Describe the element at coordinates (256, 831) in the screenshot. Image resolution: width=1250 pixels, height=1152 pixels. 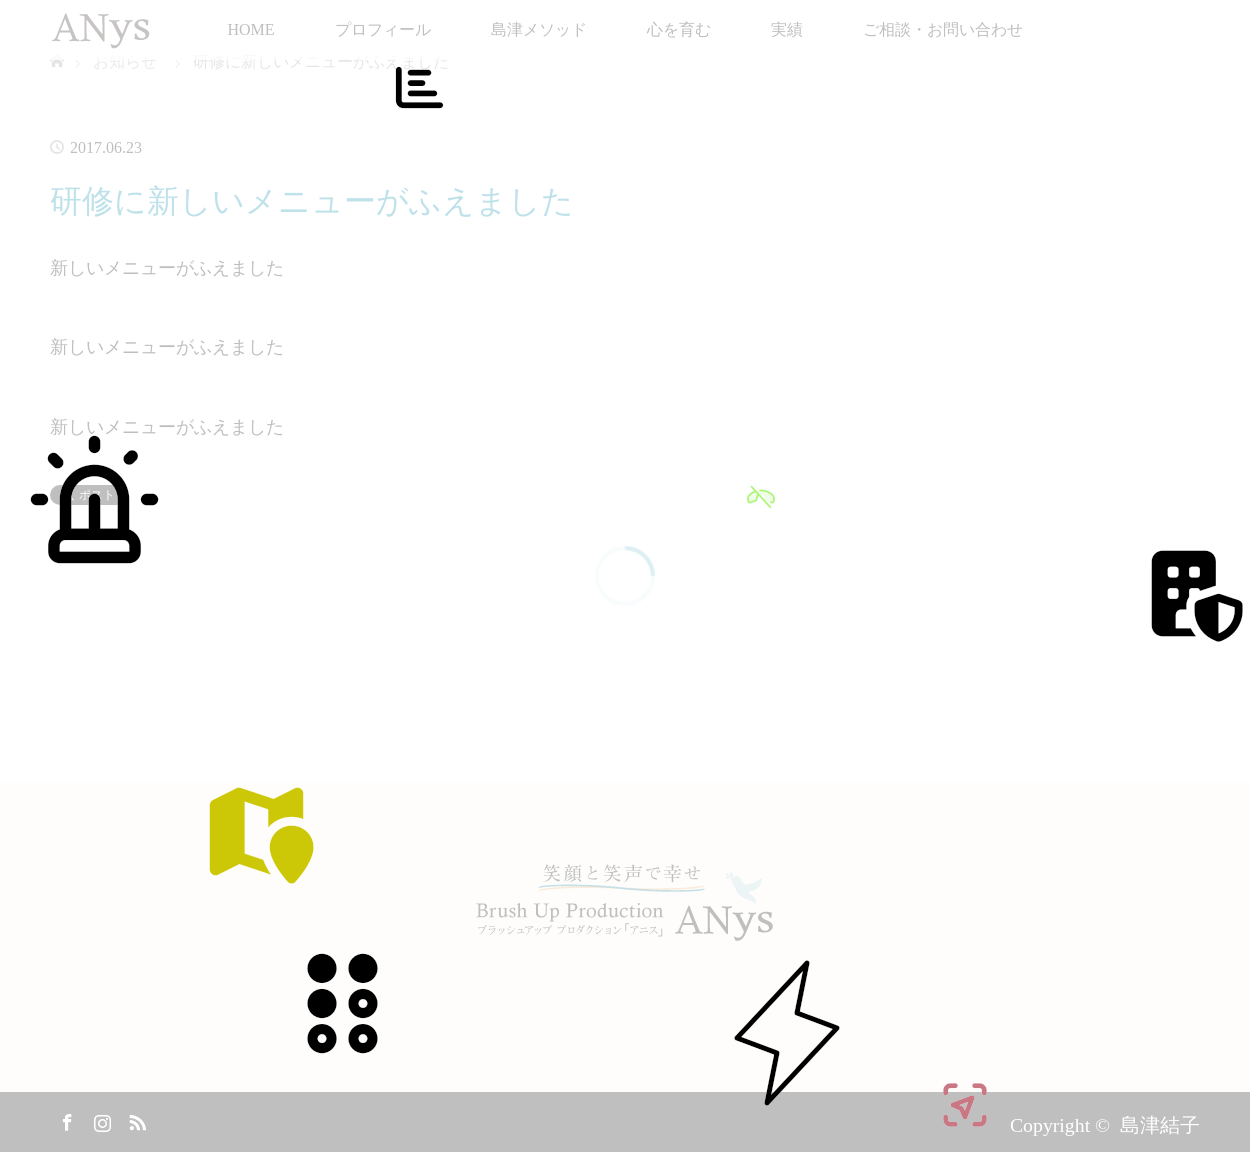
I see `view location on map` at that location.